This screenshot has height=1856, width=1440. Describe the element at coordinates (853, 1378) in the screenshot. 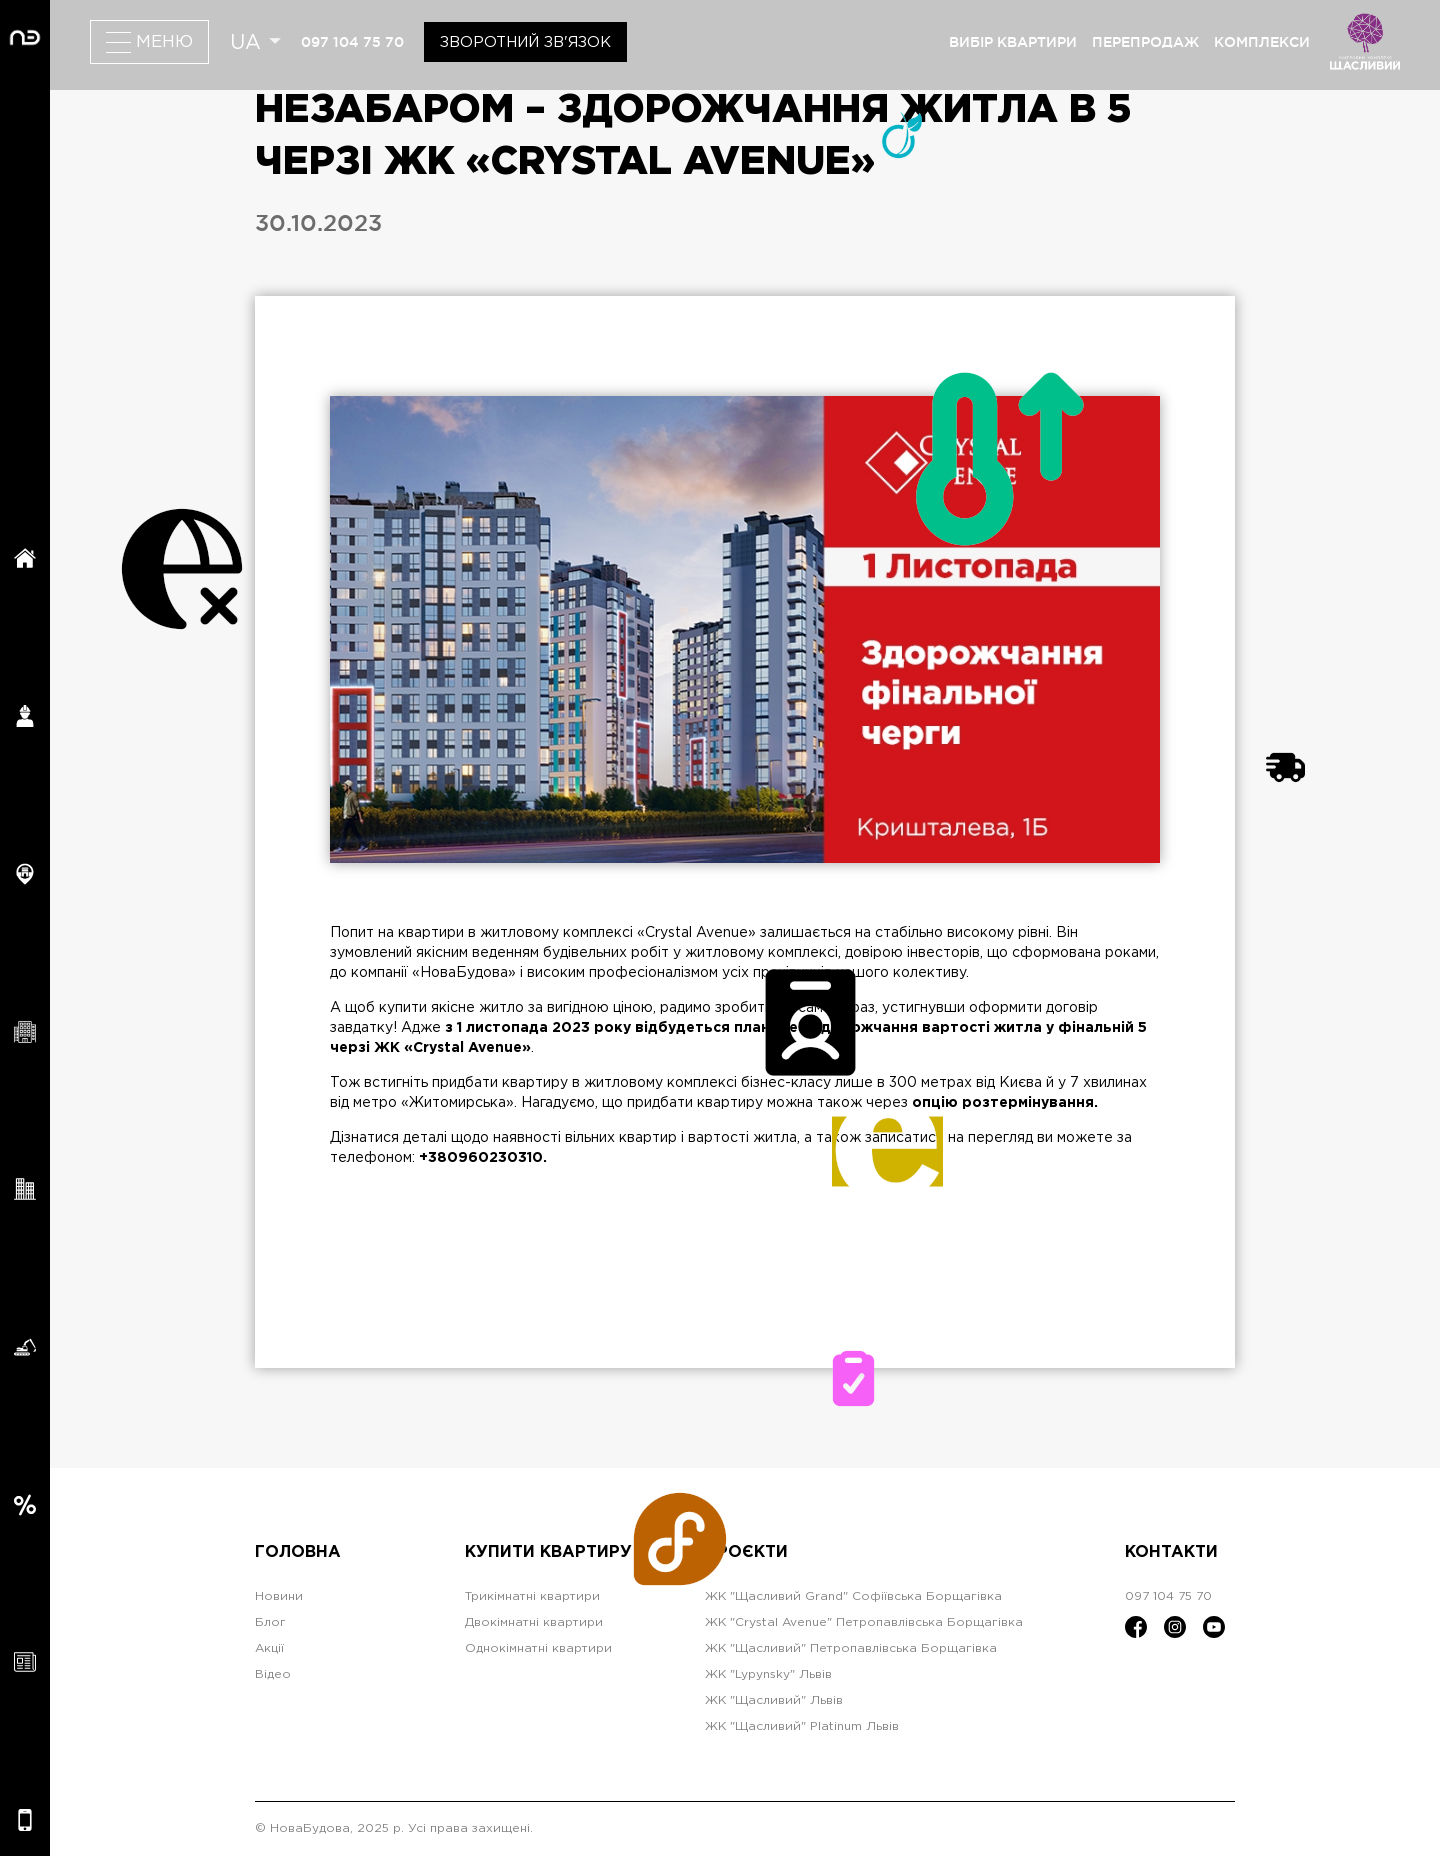

I see `mark task as complete` at that location.